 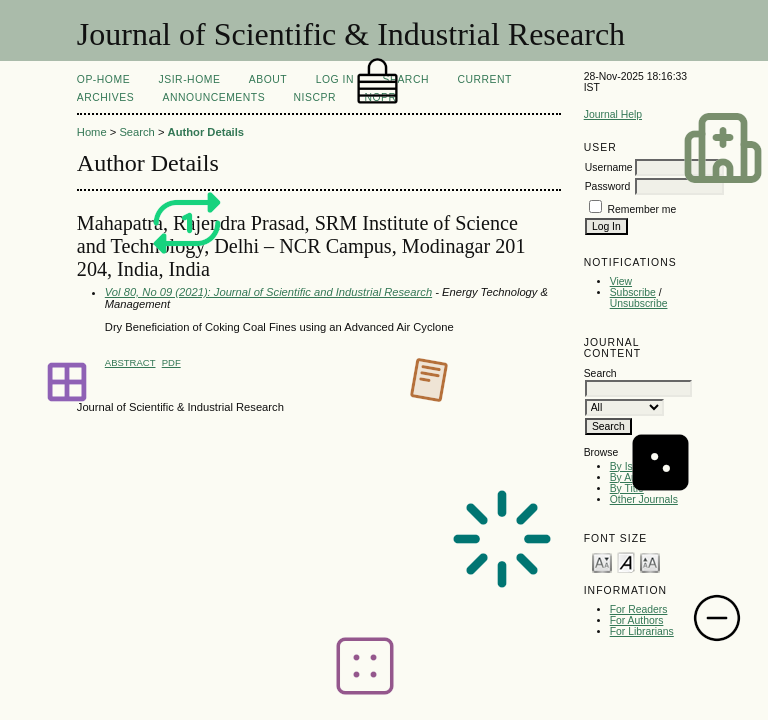 I want to click on repeat current track once, so click(x=187, y=223).